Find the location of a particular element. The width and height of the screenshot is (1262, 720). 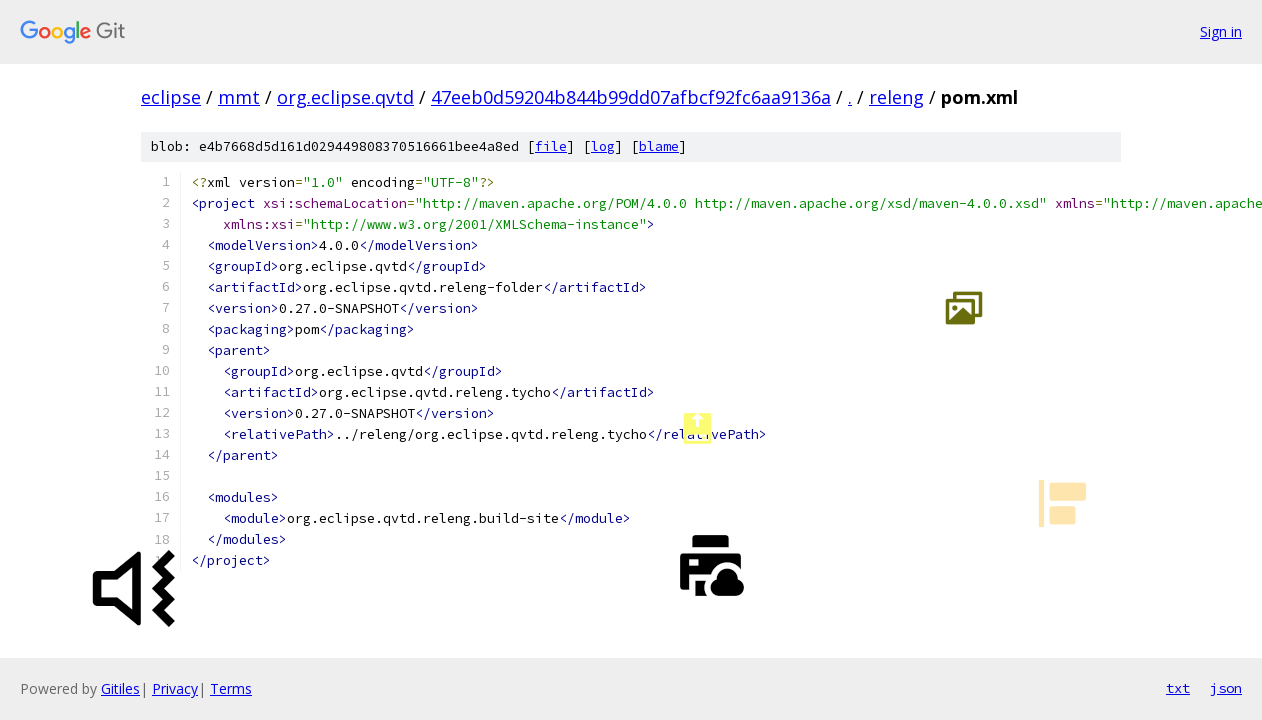

uninstall an application is located at coordinates (697, 428).